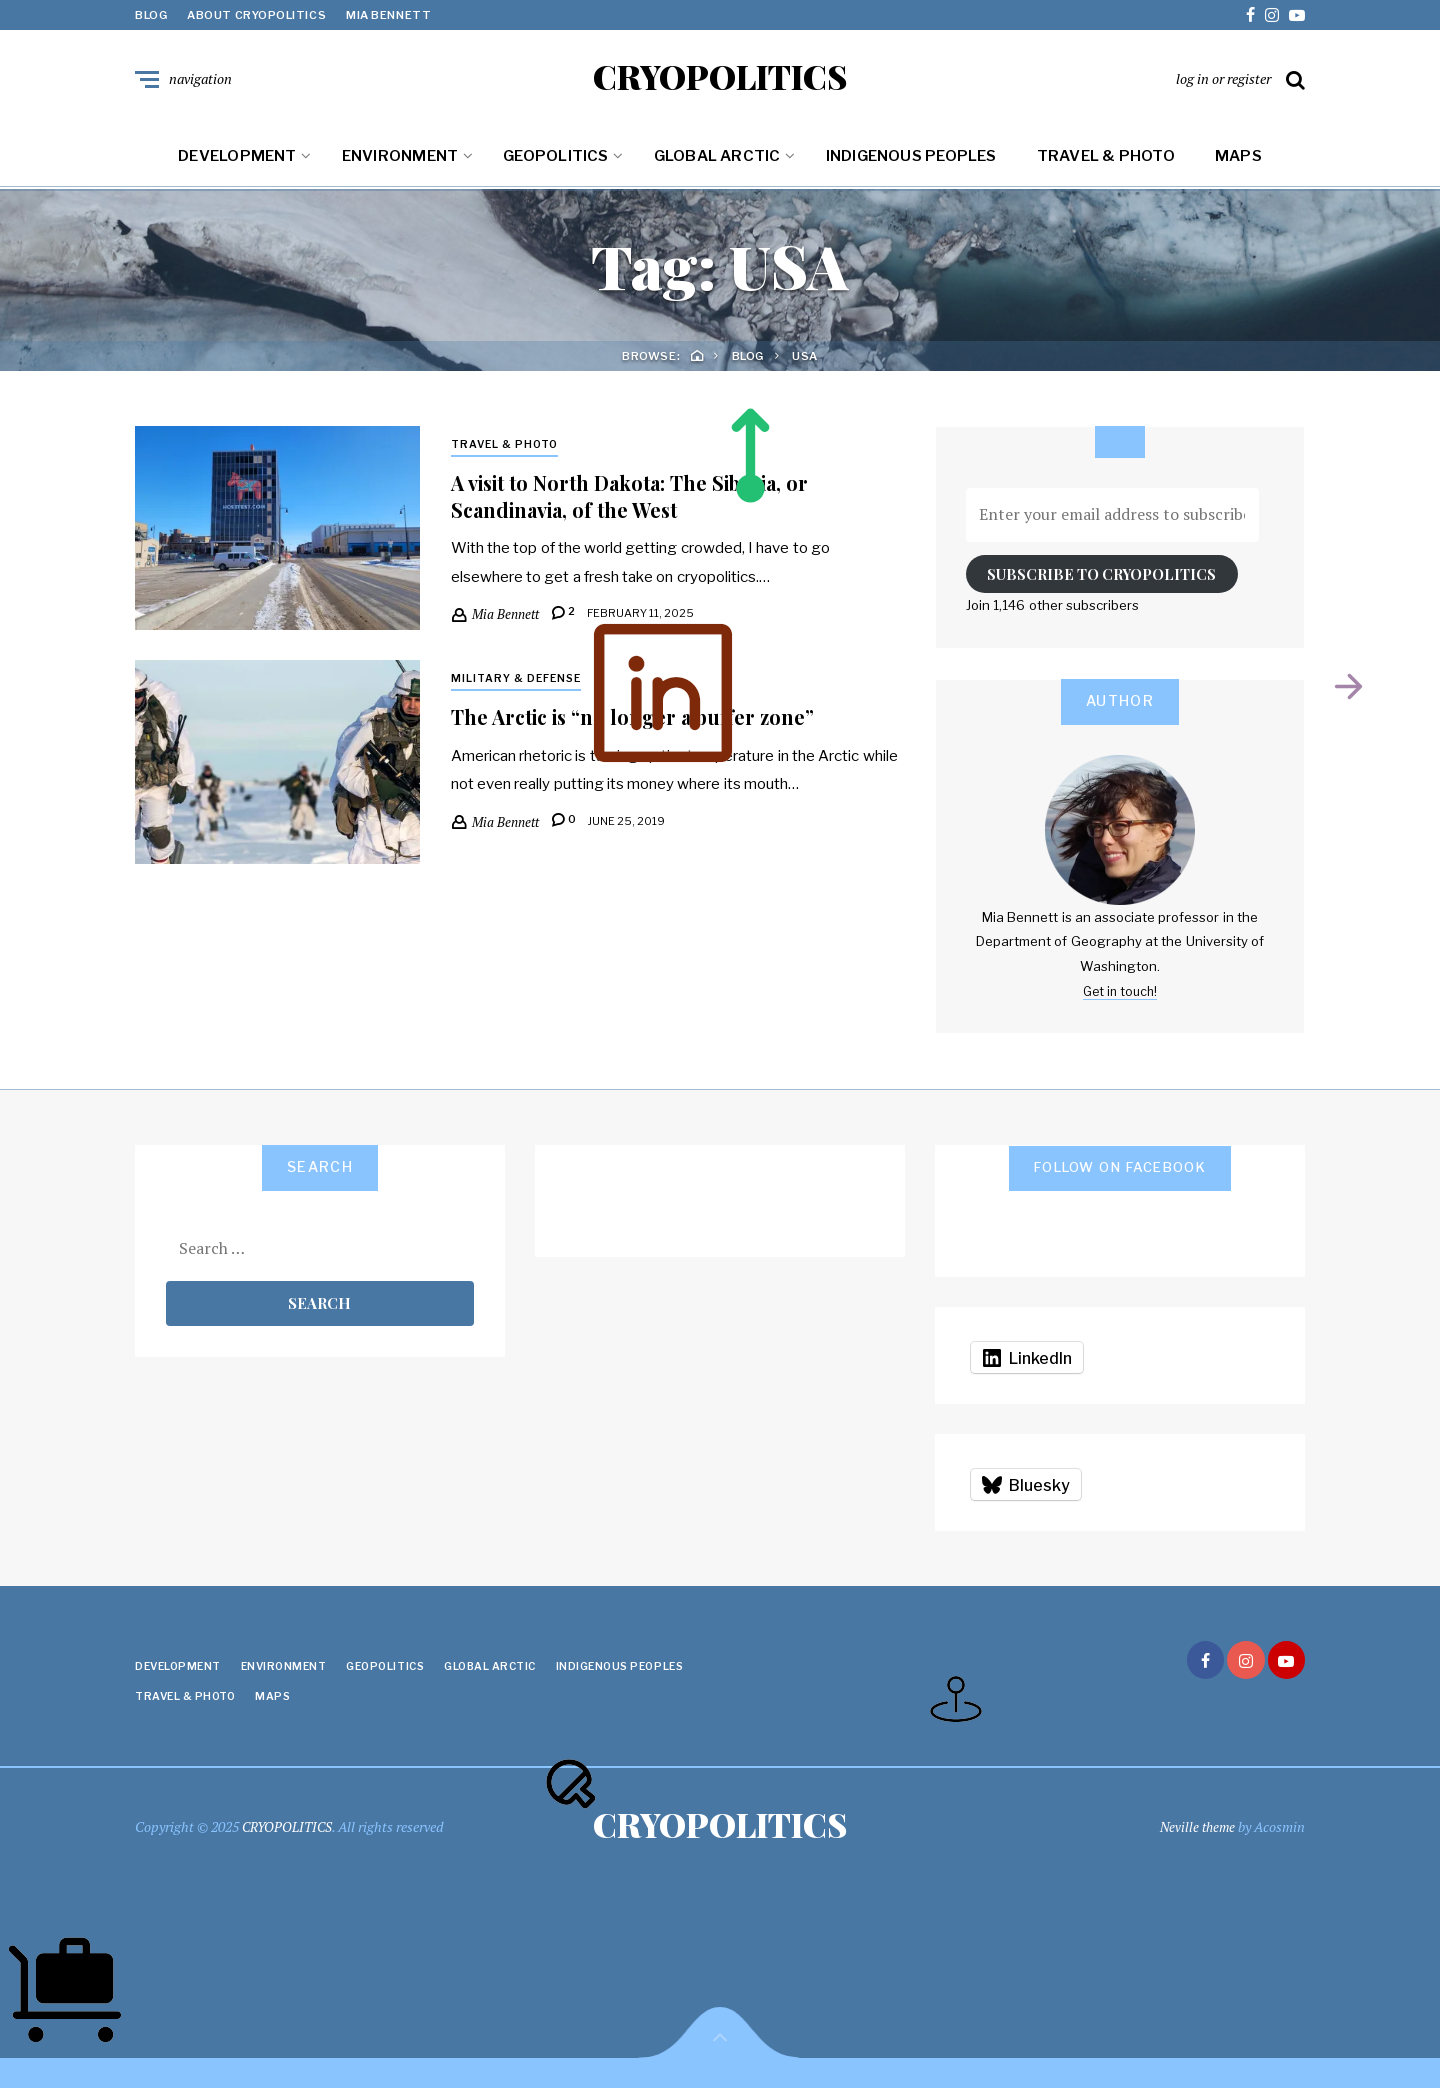 This screenshot has width=1440, height=2099. What do you see at coordinates (63, 1988) in the screenshot?
I see `access luggage or baggage services` at bounding box center [63, 1988].